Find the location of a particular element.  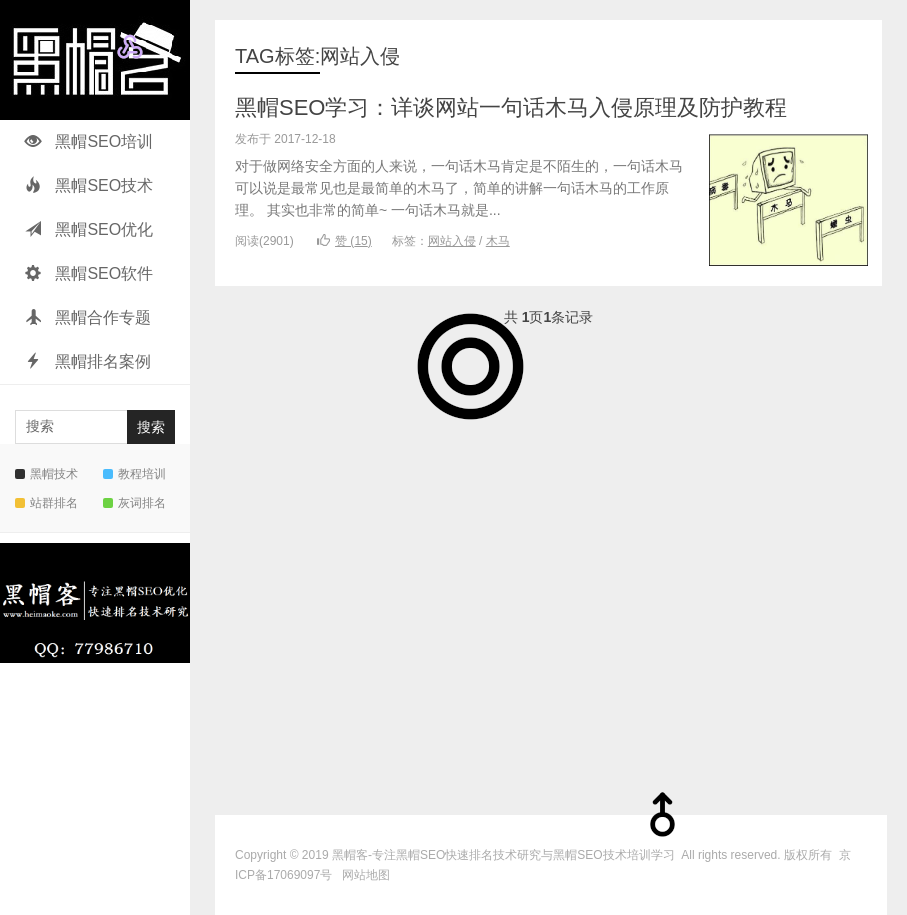

swipe up to continue or dismiss is located at coordinates (662, 814).